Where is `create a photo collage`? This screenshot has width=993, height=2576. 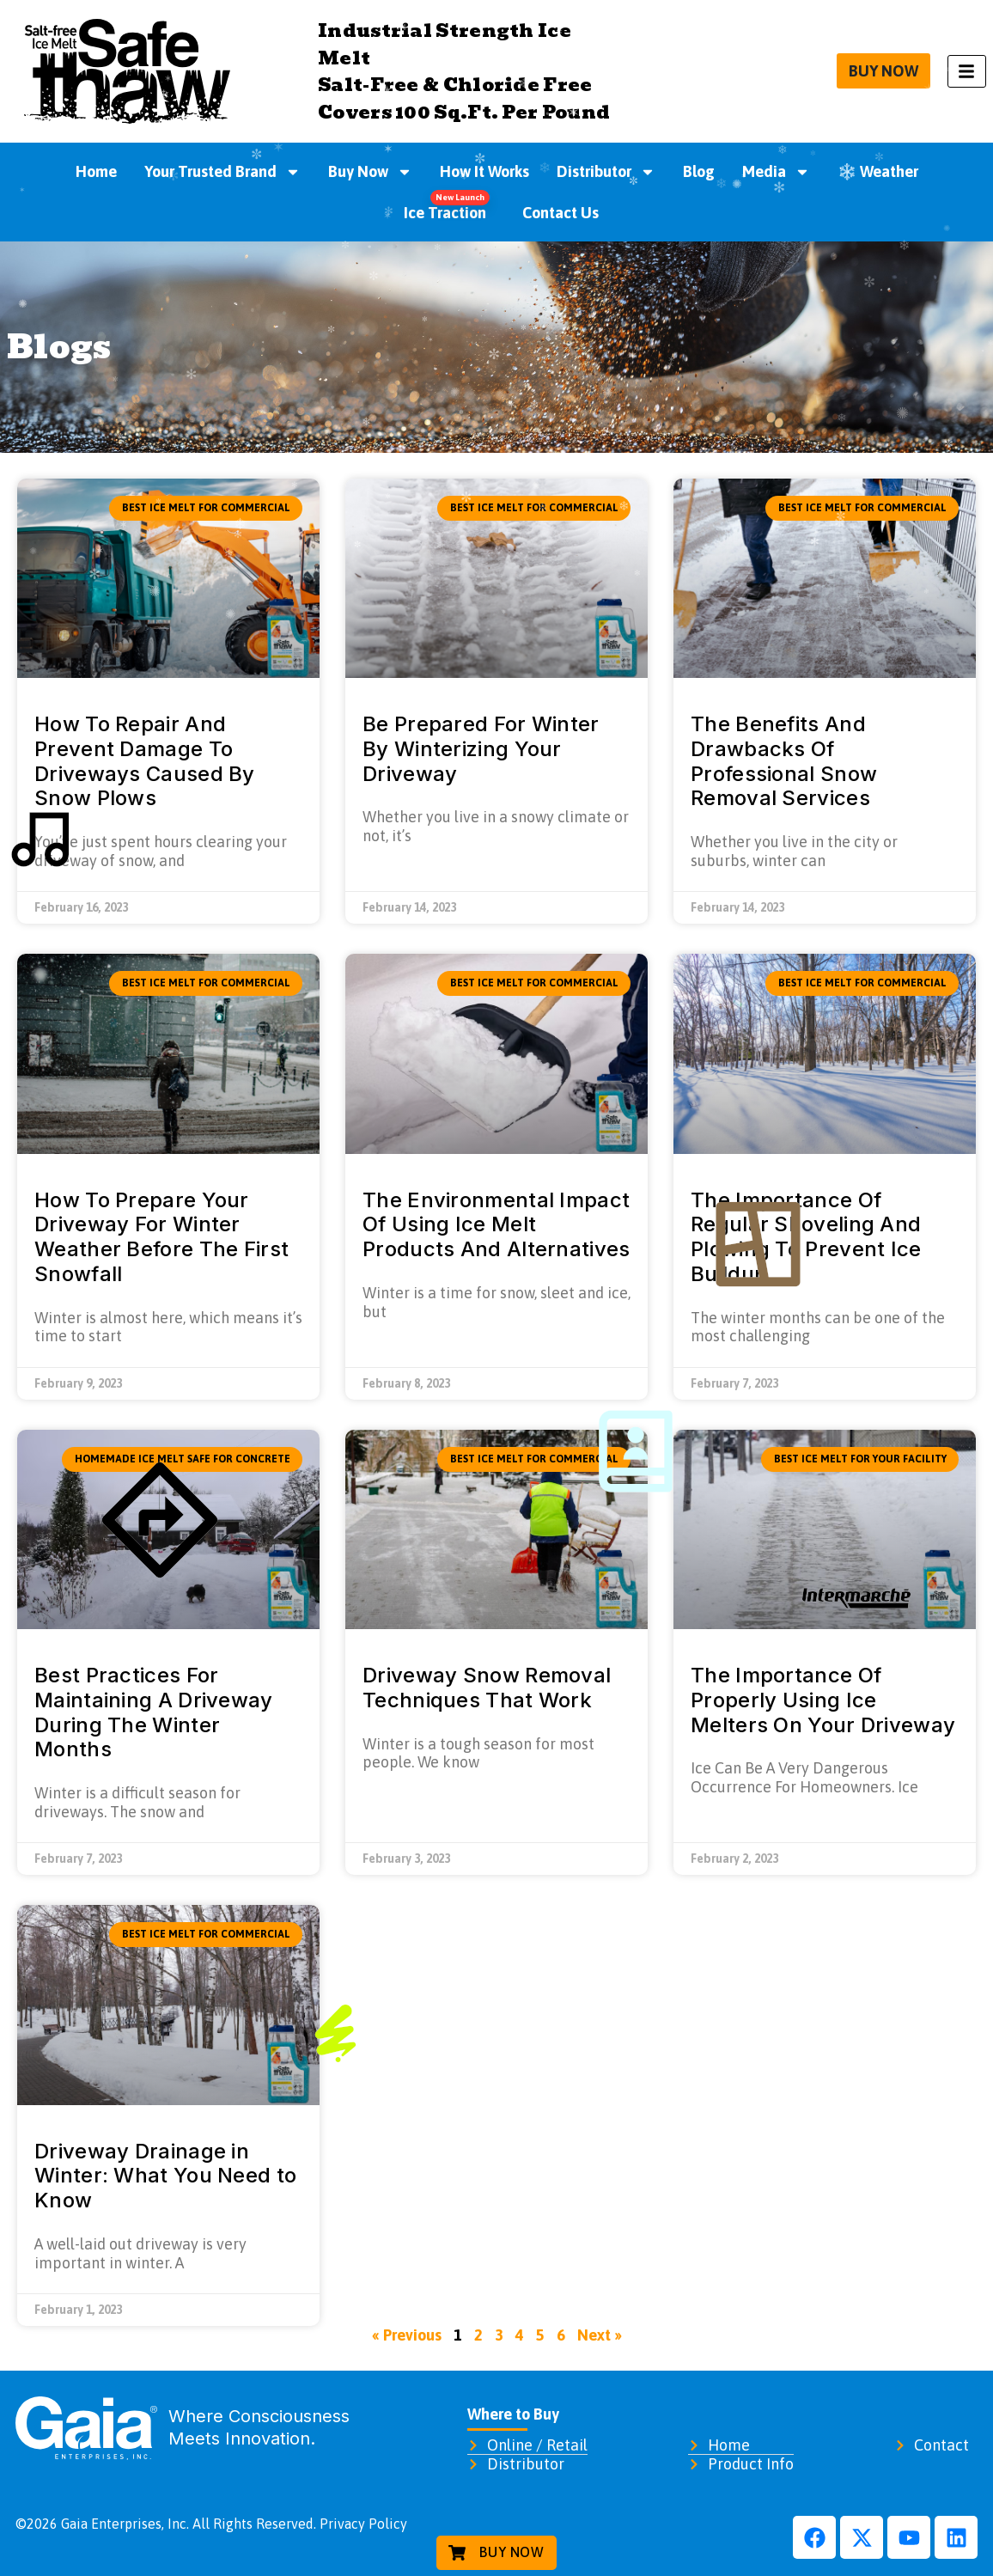 create a photo collage is located at coordinates (758, 1243).